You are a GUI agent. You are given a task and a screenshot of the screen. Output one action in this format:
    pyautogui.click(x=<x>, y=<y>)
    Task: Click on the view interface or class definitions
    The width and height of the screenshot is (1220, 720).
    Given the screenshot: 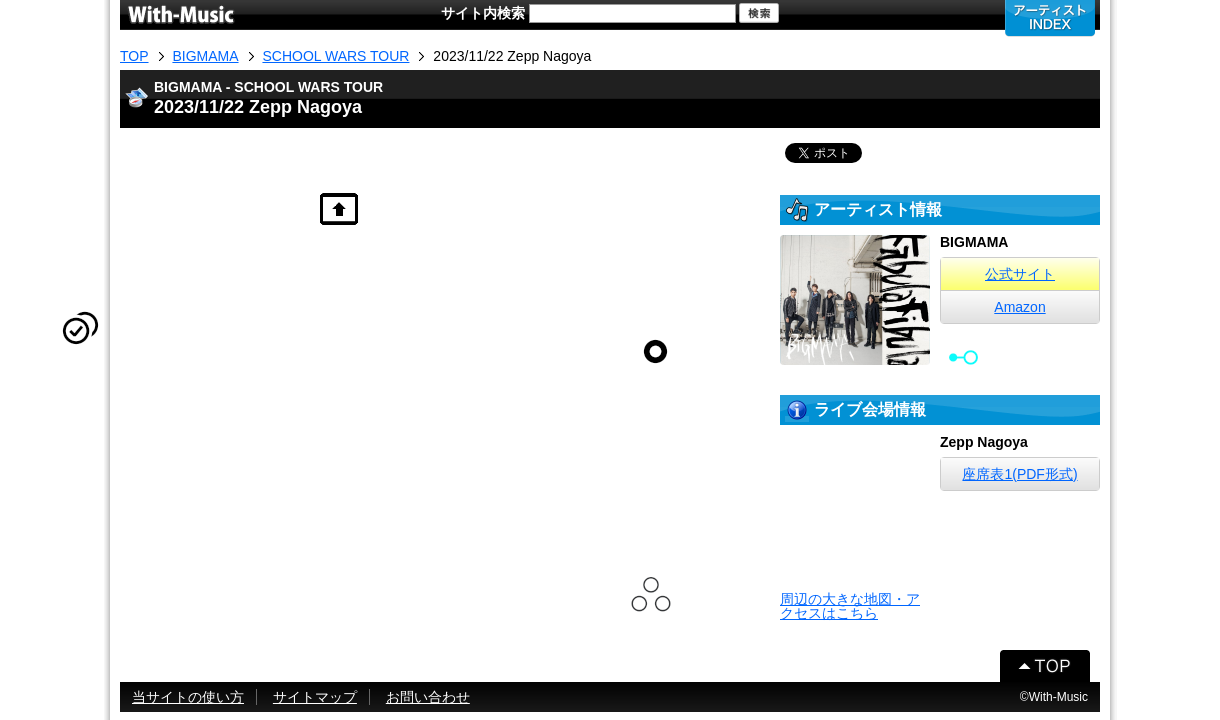 What is the action you would take?
    pyautogui.click(x=963, y=358)
    